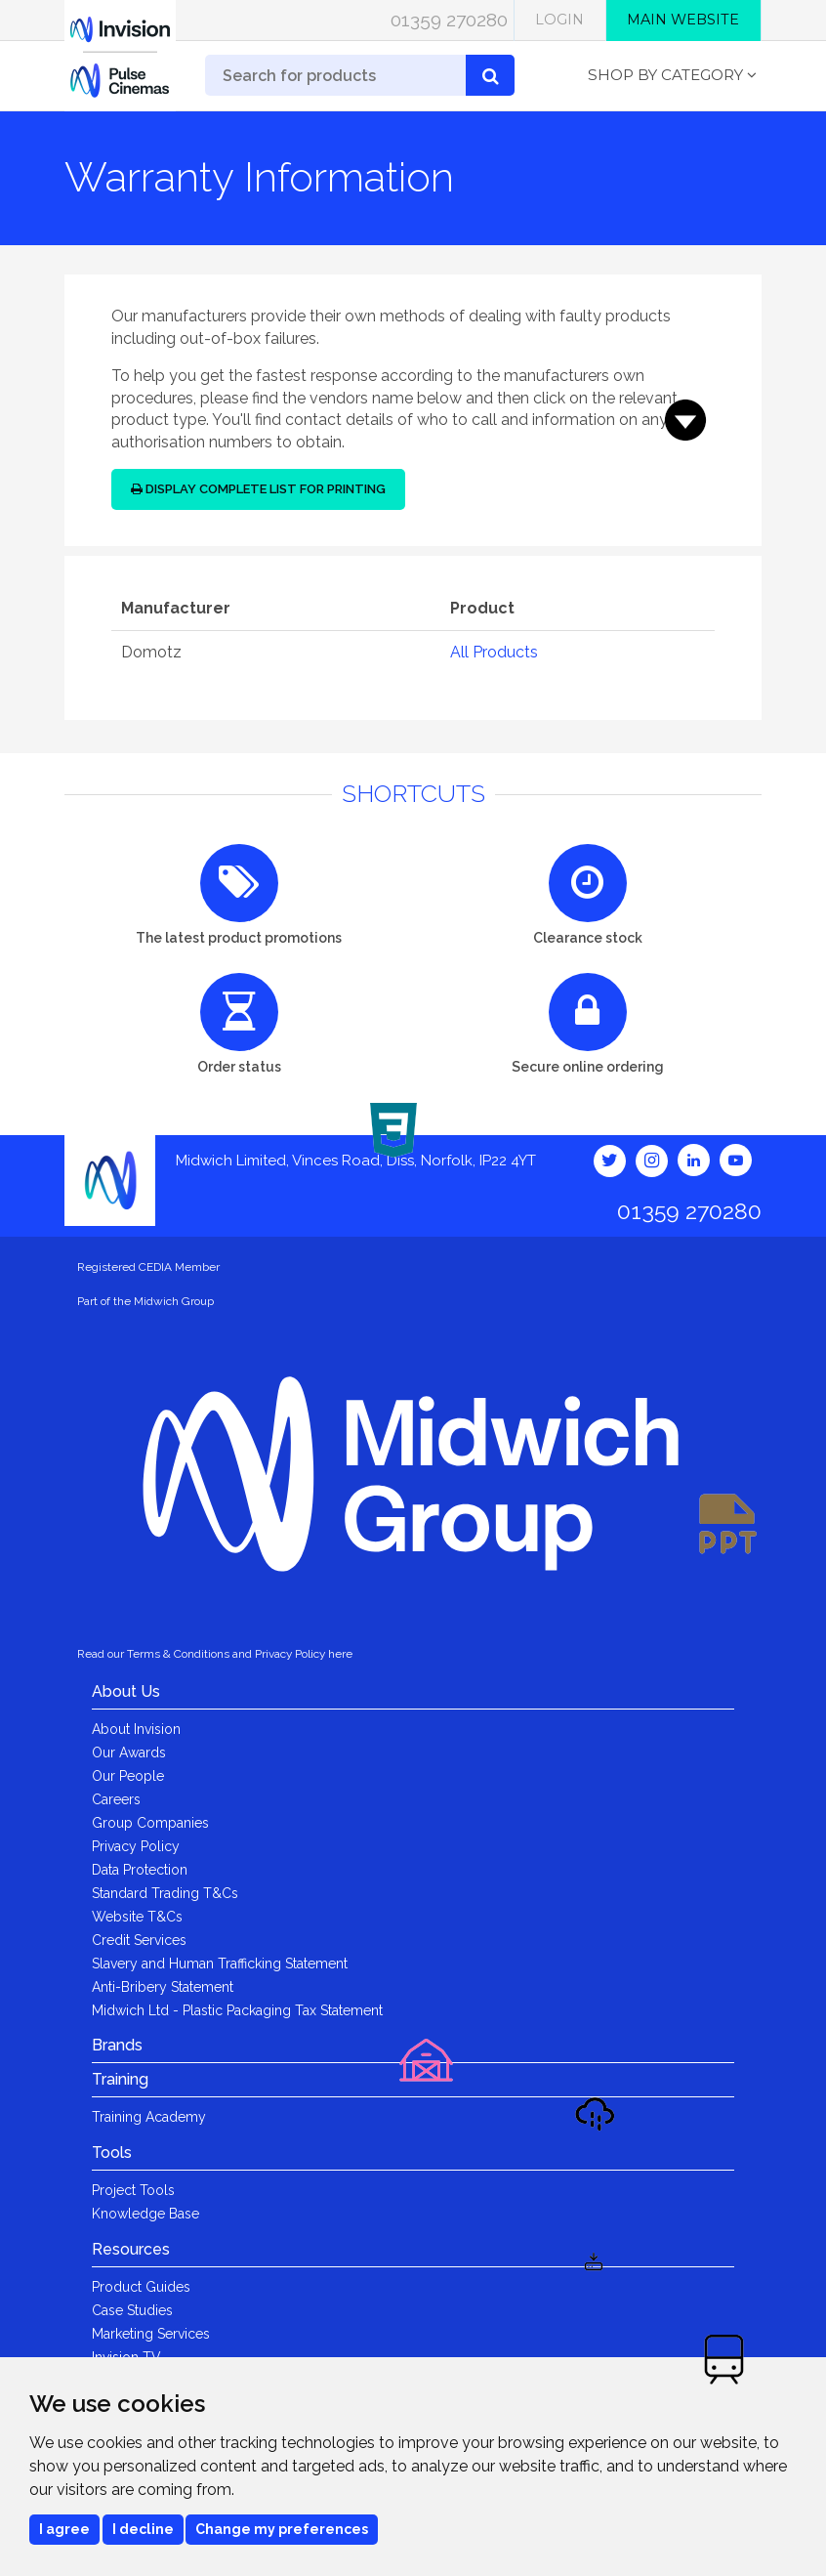 This screenshot has height=2576, width=826. What do you see at coordinates (393, 1130) in the screenshot?
I see `CSS3 stylesheet language logo` at bounding box center [393, 1130].